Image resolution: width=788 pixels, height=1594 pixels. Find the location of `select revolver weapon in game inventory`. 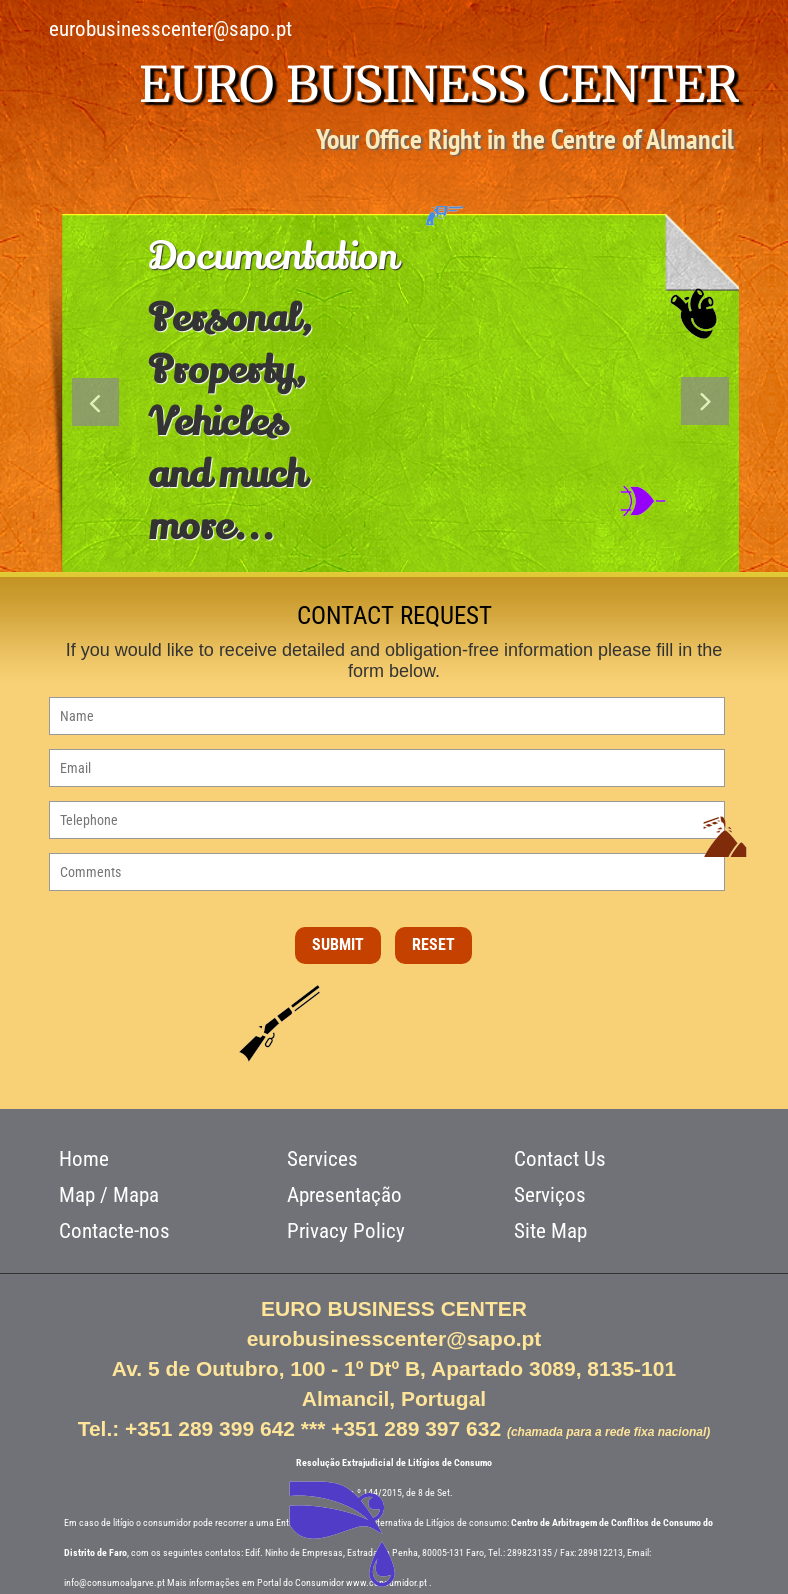

select revolver weapon in game inventory is located at coordinates (444, 215).